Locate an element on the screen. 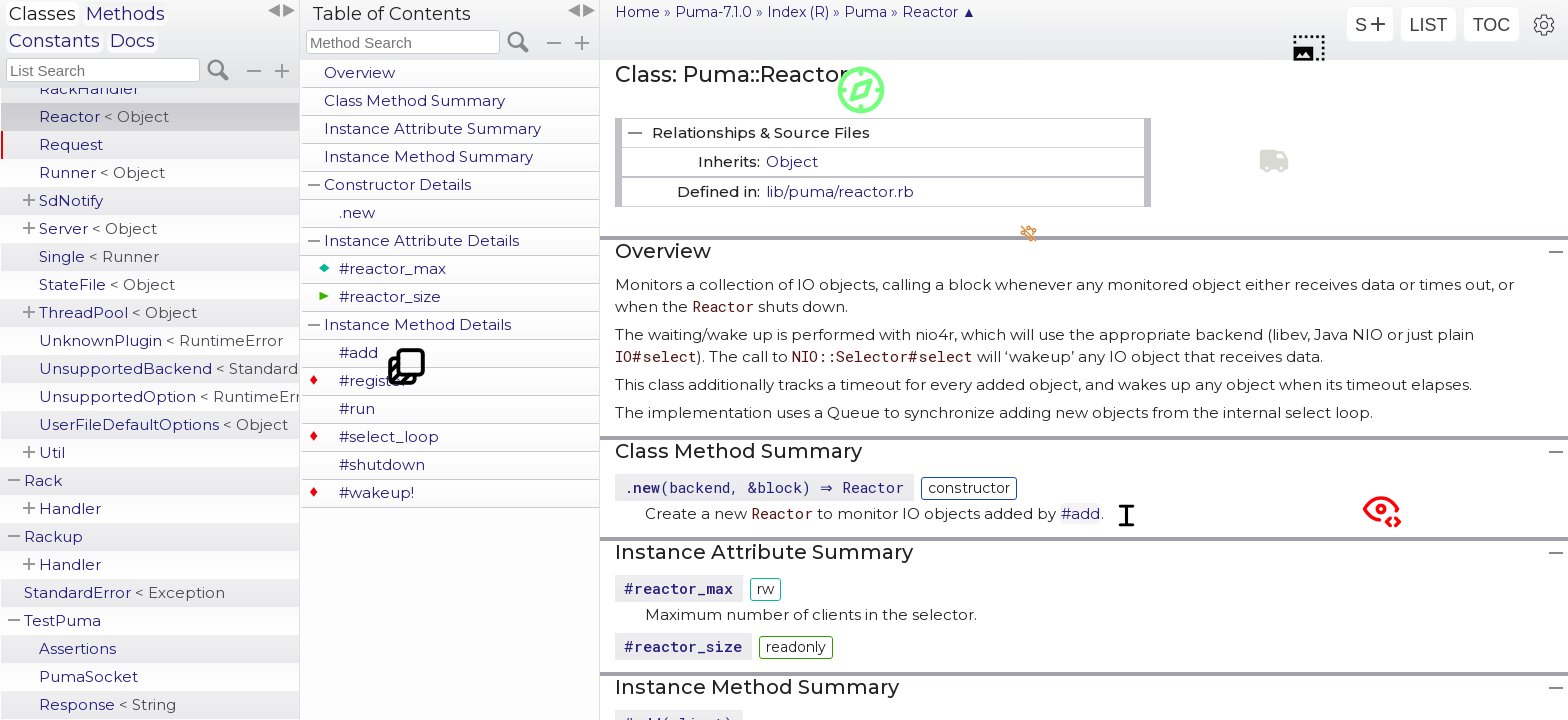 This screenshot has width=1568, height=720. disable polygon drawing tool is located at coordinates (1028, 233).